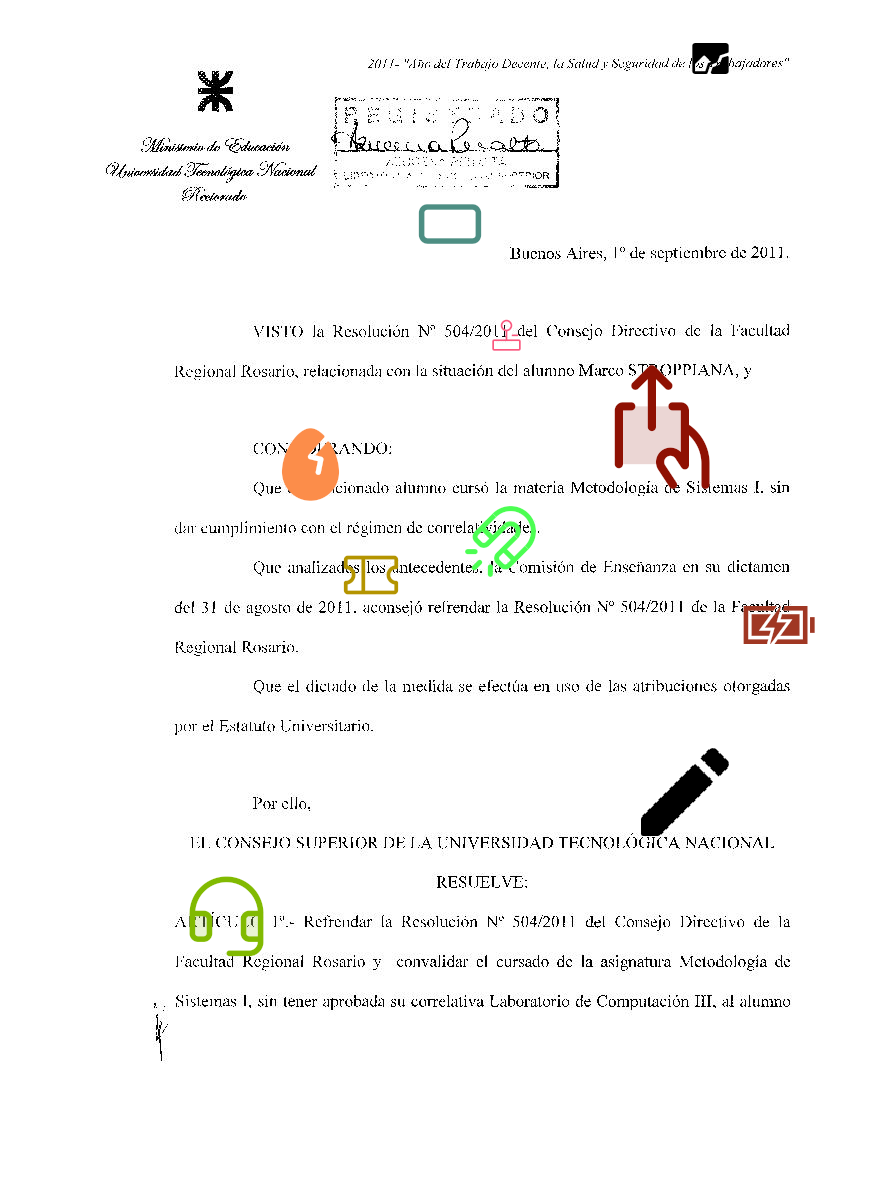 This screenshot has height=1204, width=884. I want to click on deposit or upload funds manually, so click(656, 427).